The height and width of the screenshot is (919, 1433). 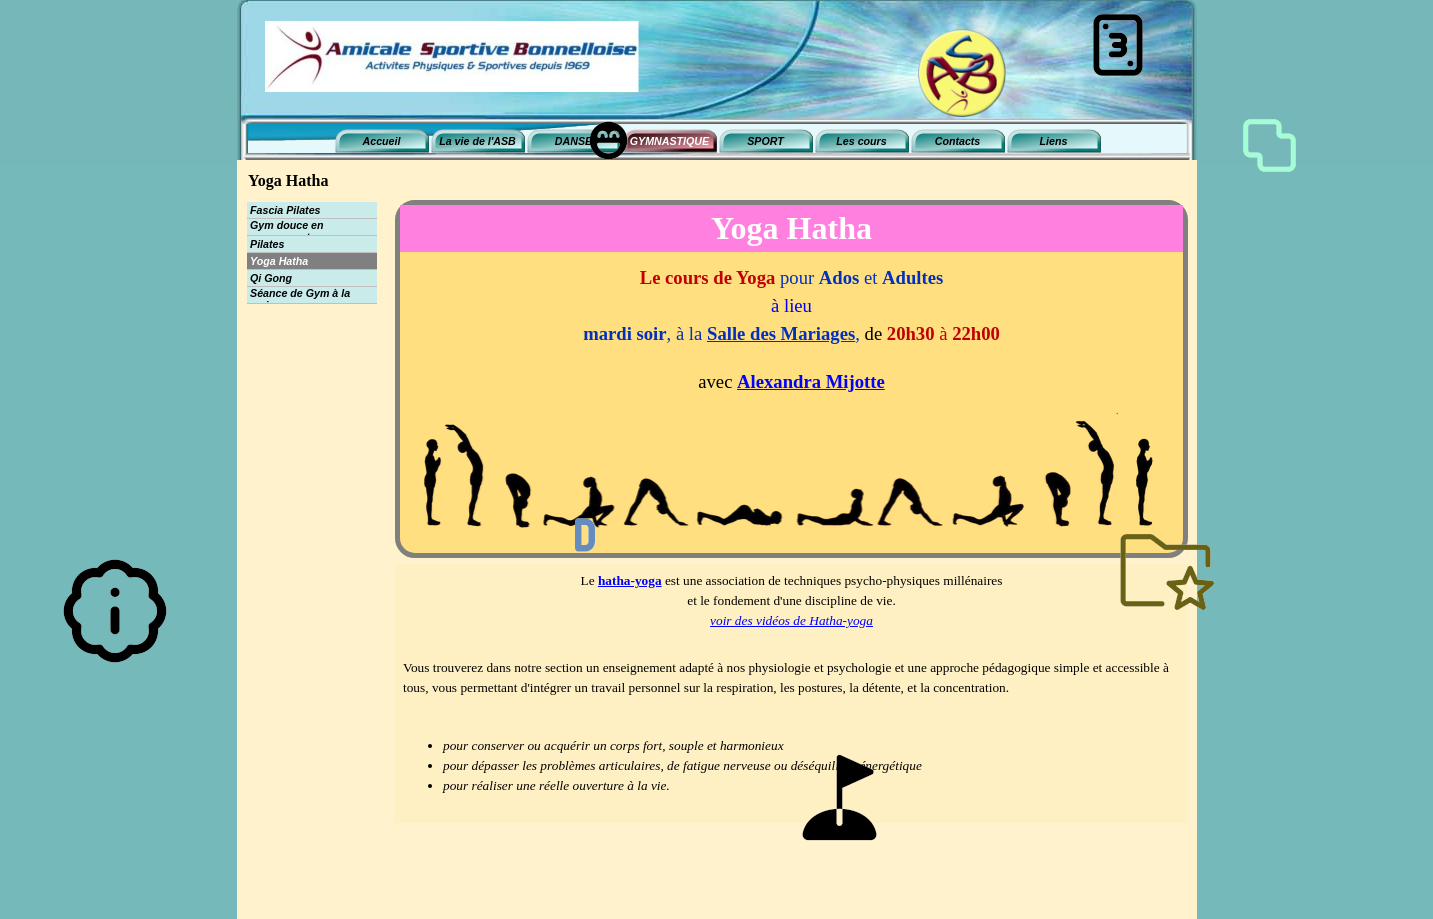 What do you see at coordinates (1165, 568) in the screenshot?
I see `access your starred or favorite folder` at bounding box center [1165, 568].